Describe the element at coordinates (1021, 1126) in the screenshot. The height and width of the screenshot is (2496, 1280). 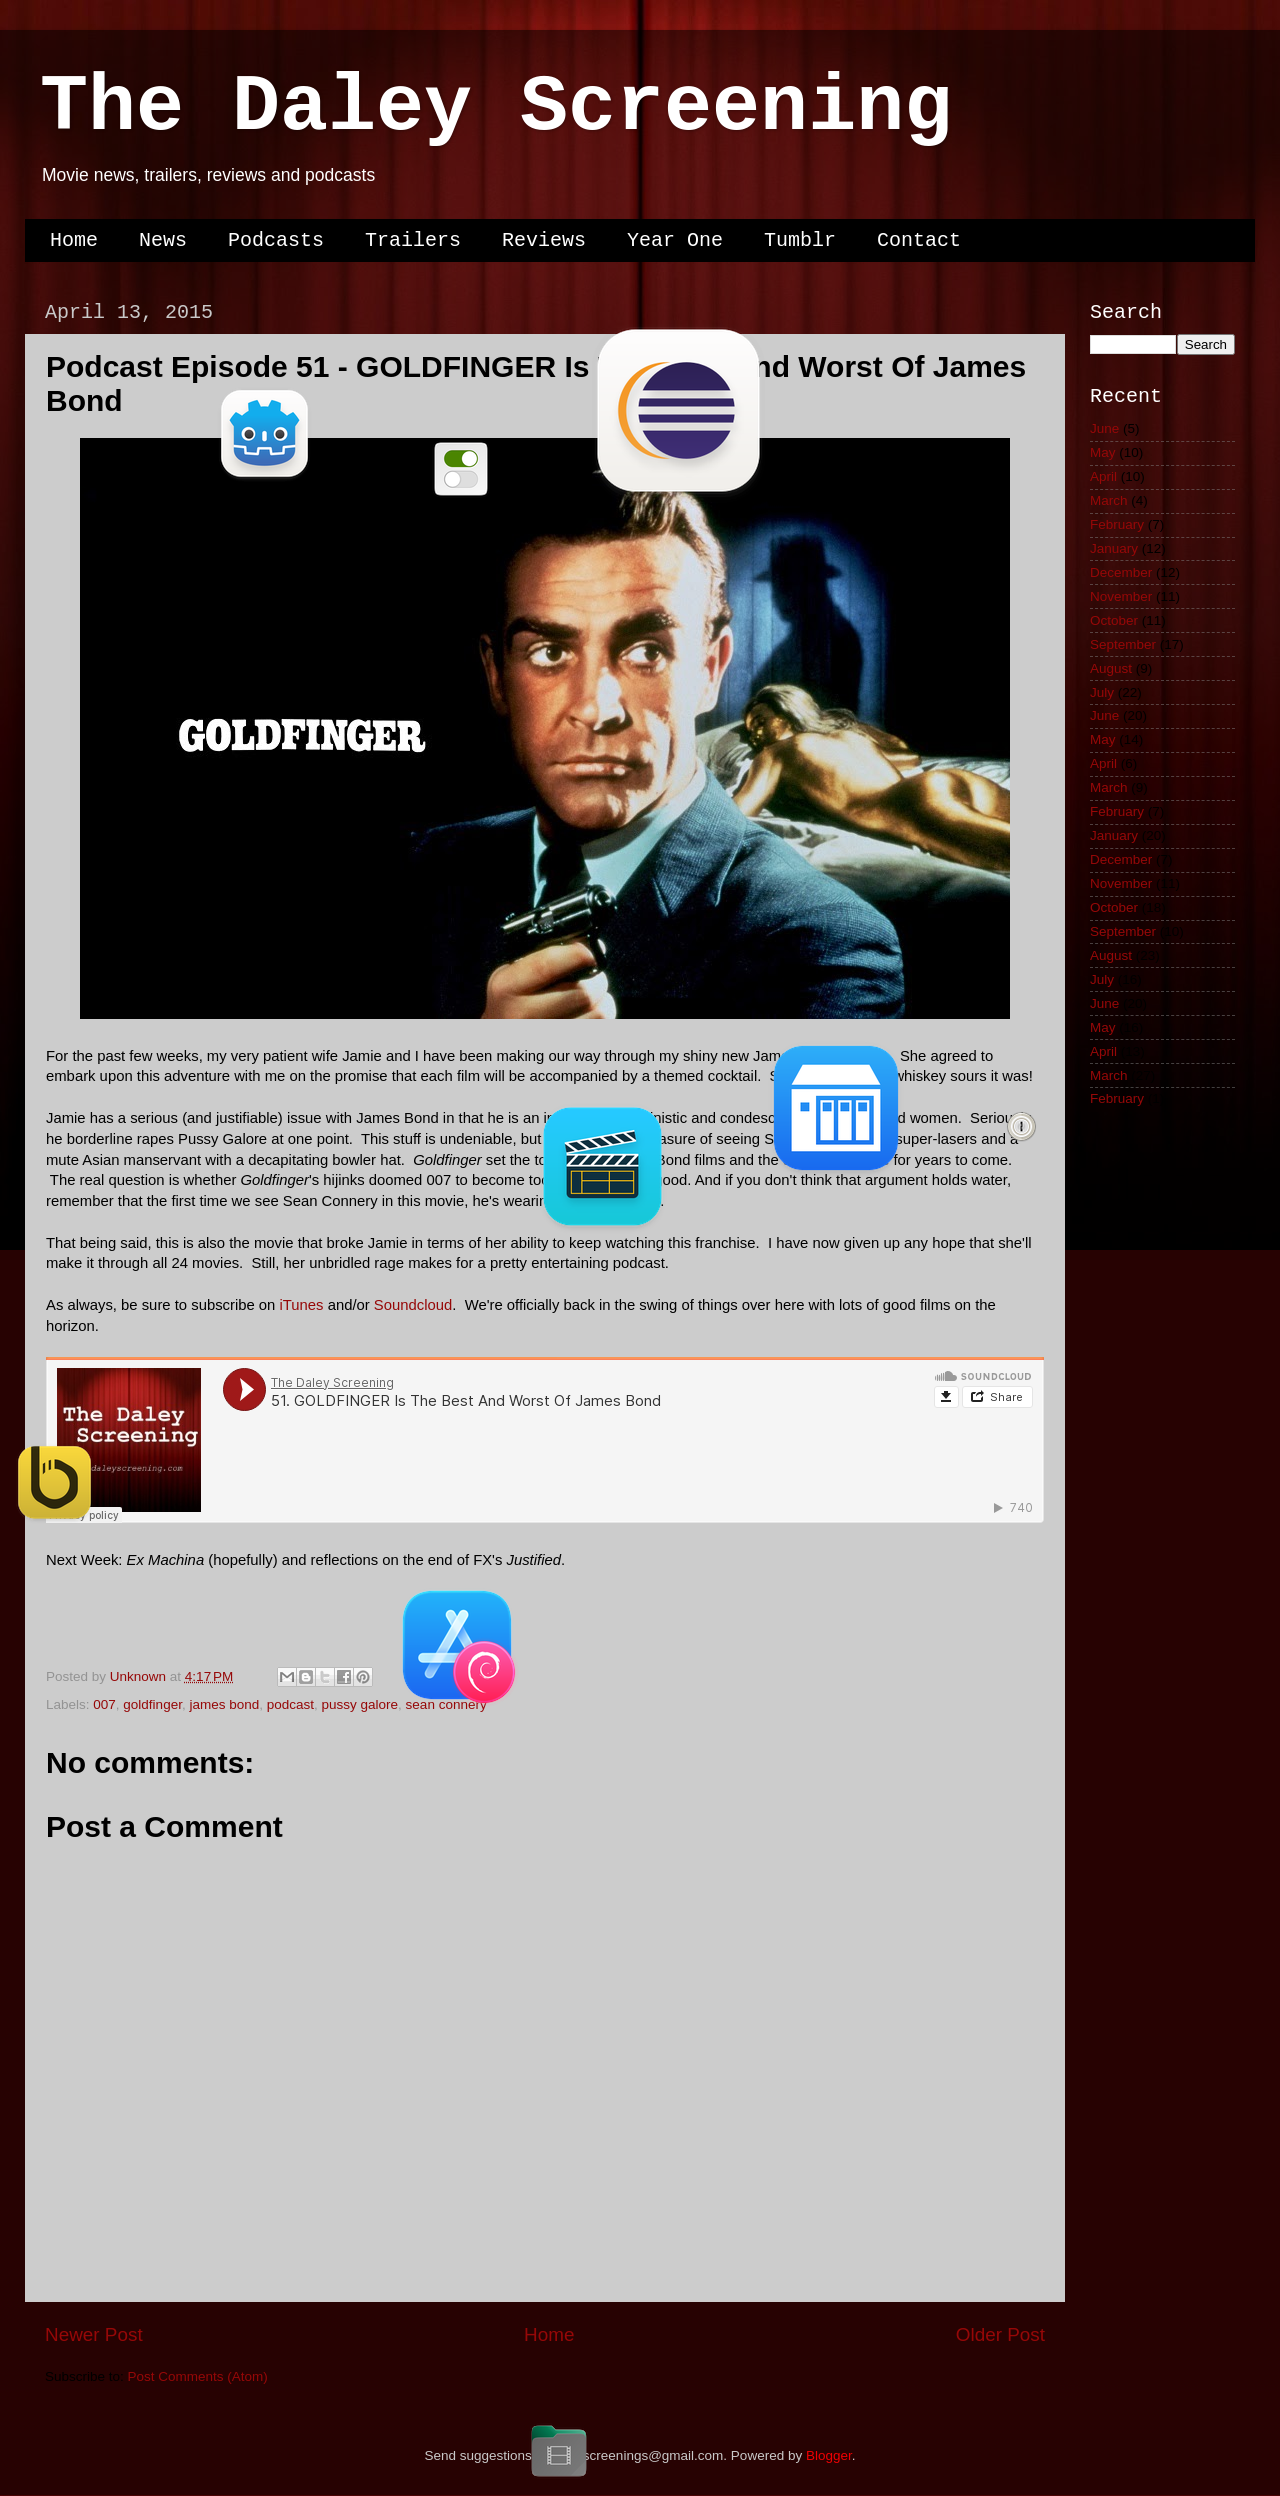
I see `open seahorse password and encryption key manager` at that location.